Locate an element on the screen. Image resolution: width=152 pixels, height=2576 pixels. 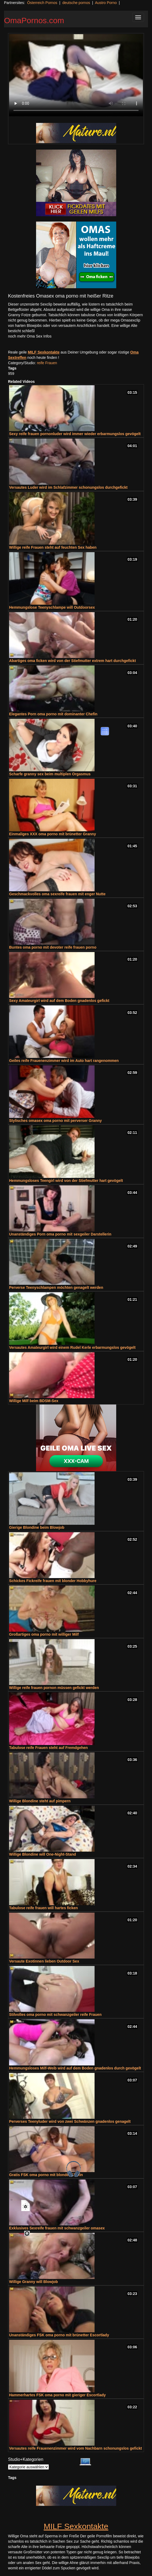
open the app launcher or application grid is located at coordinates (105, 731).